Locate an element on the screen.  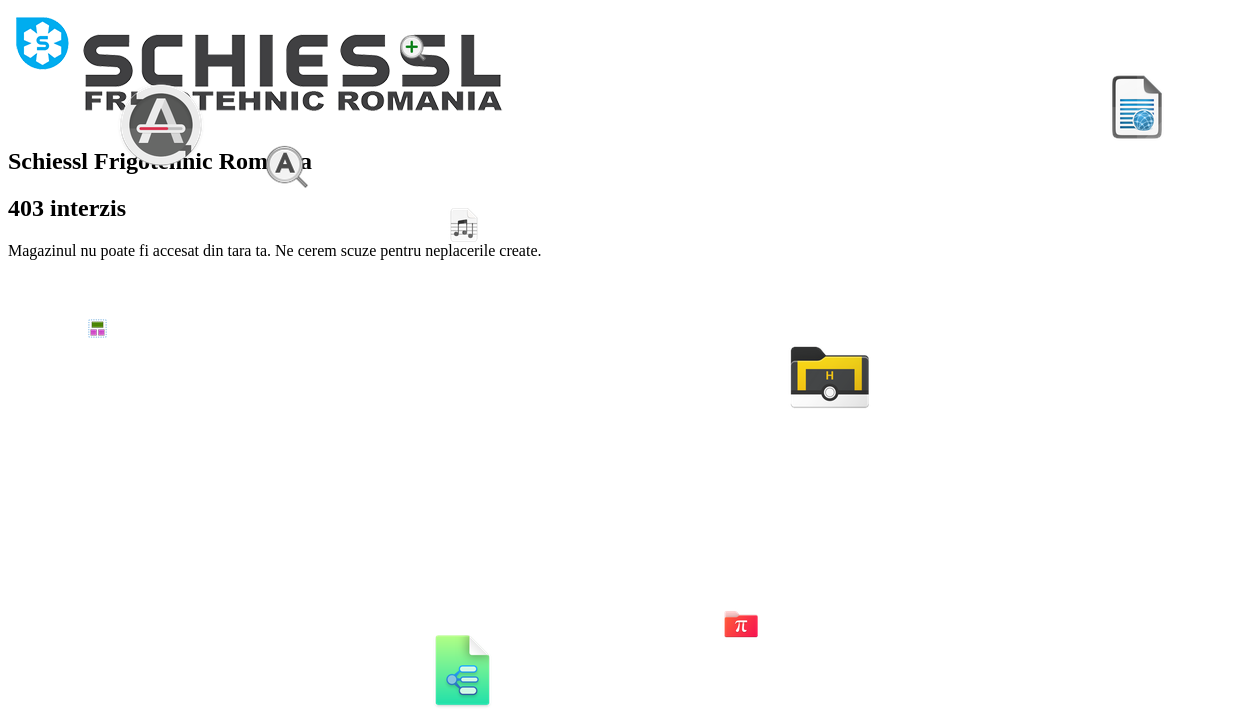
zoom in to view content closer is located at coordinates (413, 48).